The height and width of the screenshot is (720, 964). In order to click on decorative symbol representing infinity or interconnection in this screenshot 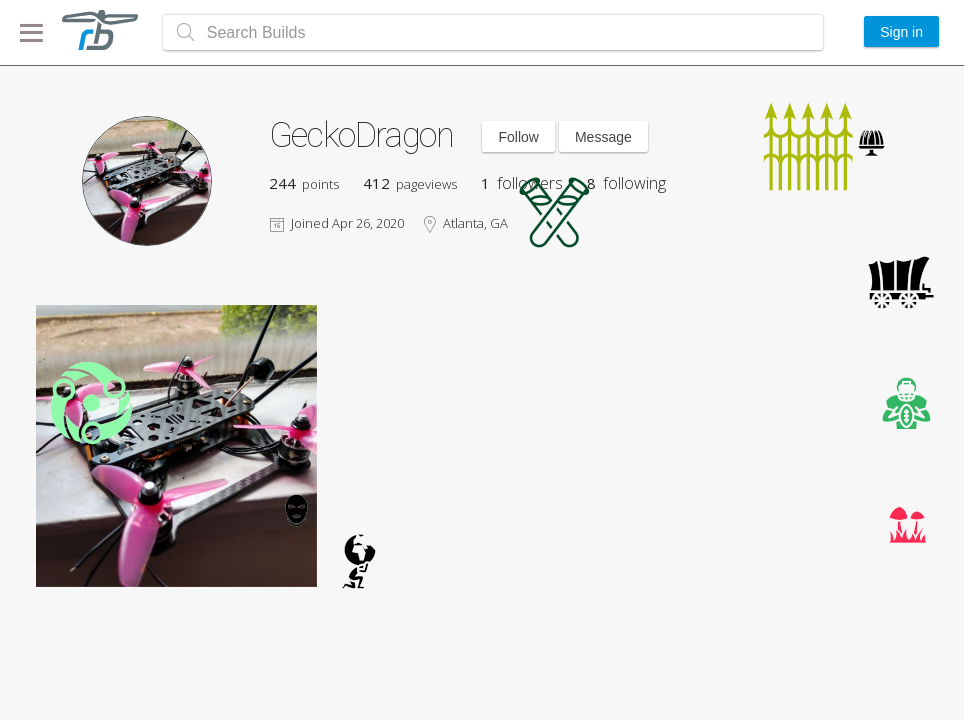, I will do `click(91, 403)`.